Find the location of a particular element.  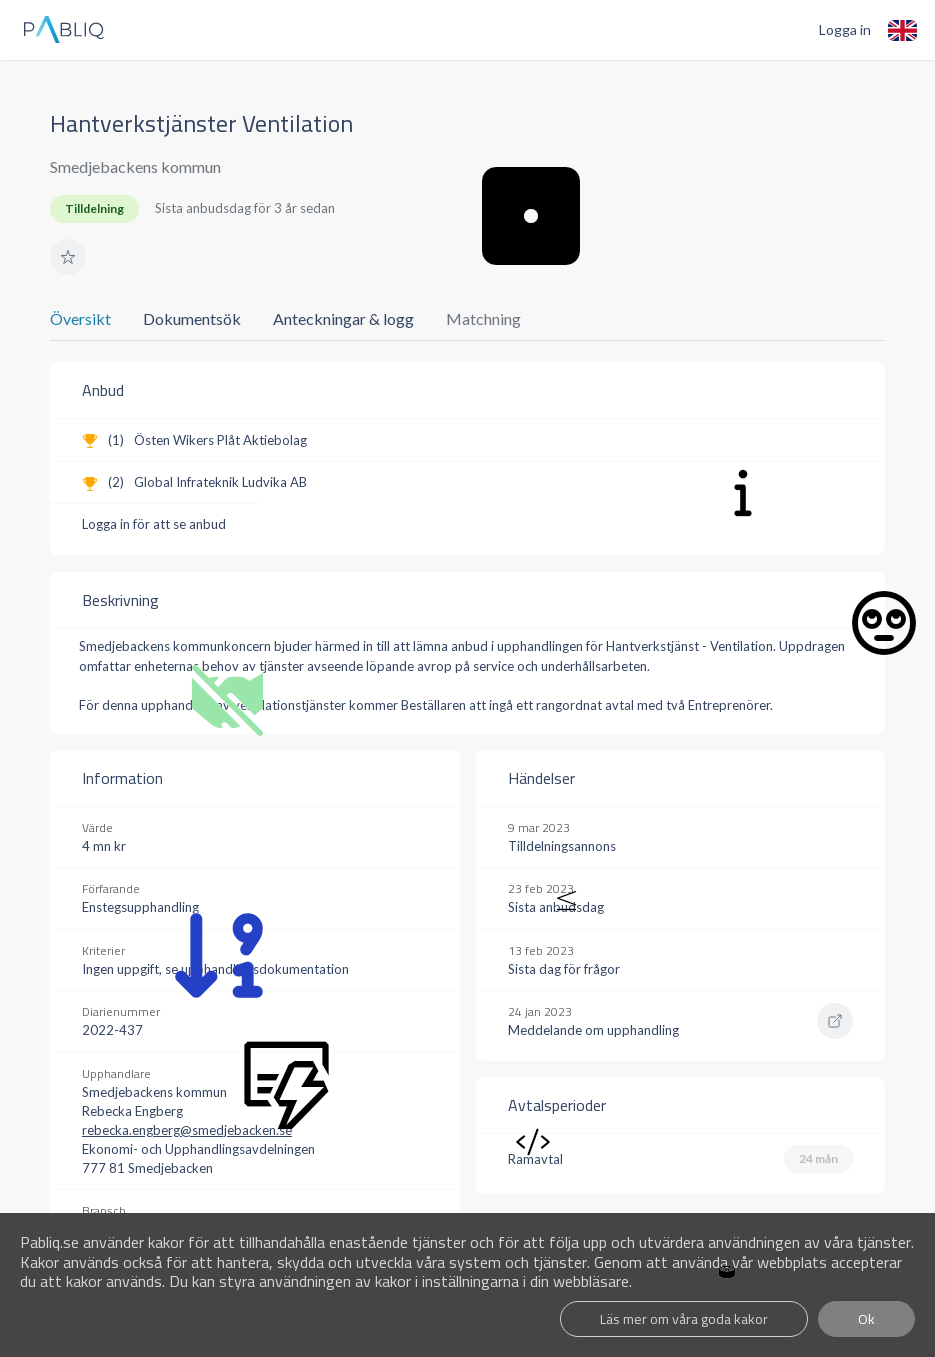

sort items in descending numerical order (9 to 1) is located at coordinates (220, 955).